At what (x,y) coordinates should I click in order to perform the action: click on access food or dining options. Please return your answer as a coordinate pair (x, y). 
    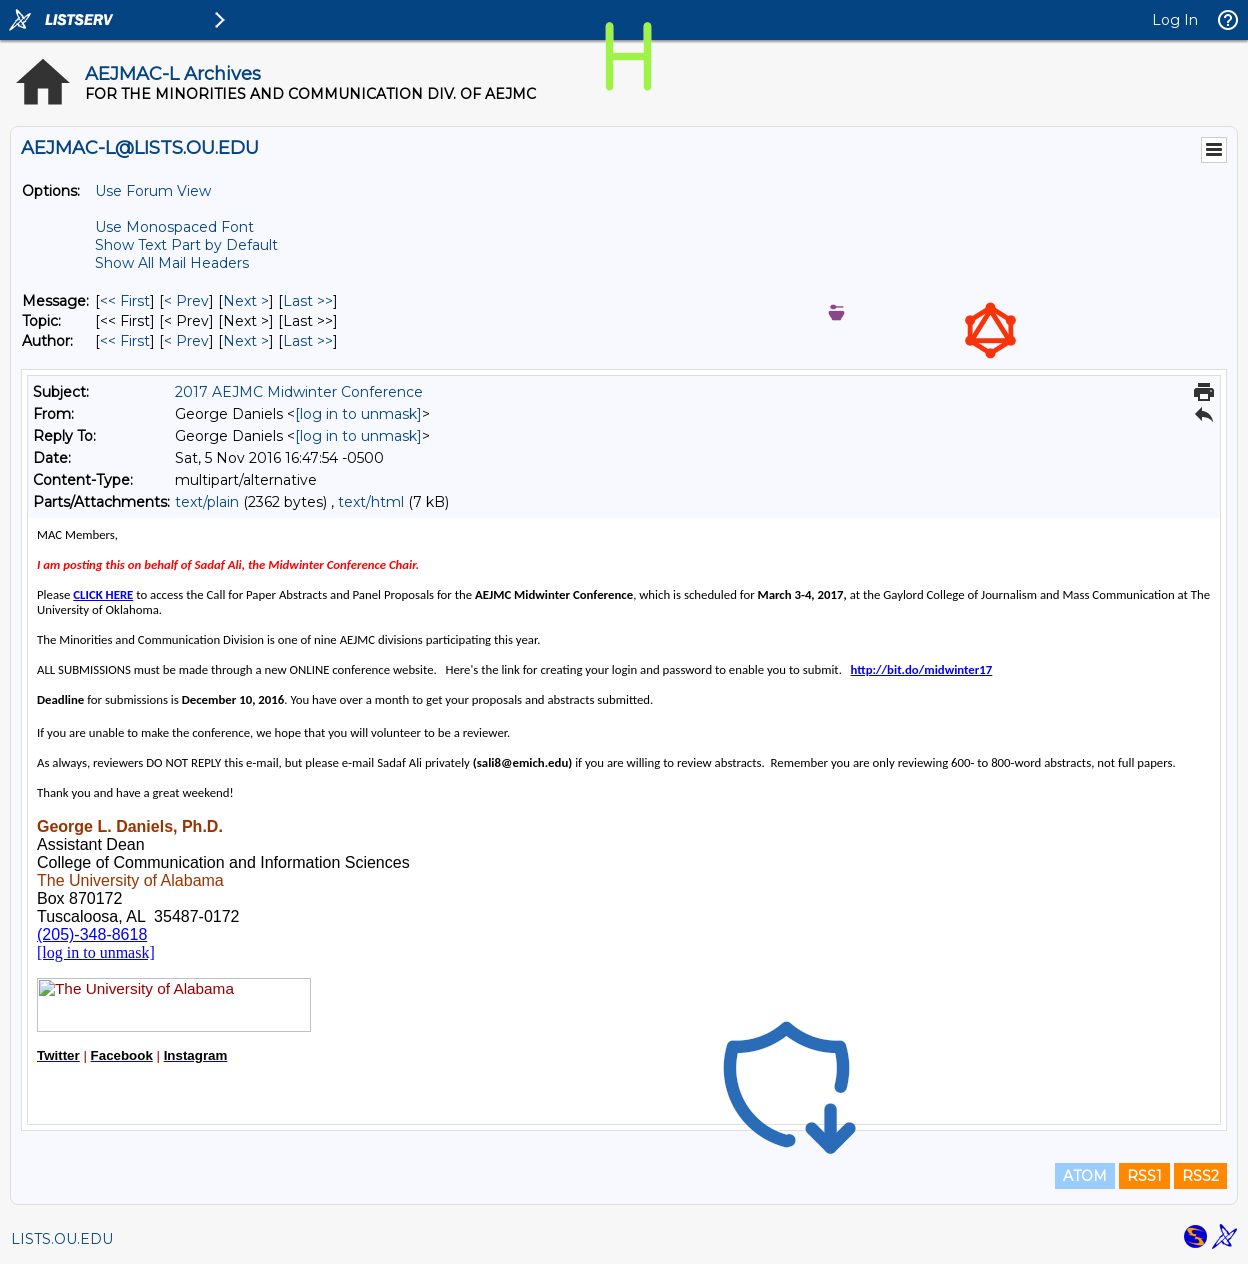
    Looking at the image, I should click on (836, 312).